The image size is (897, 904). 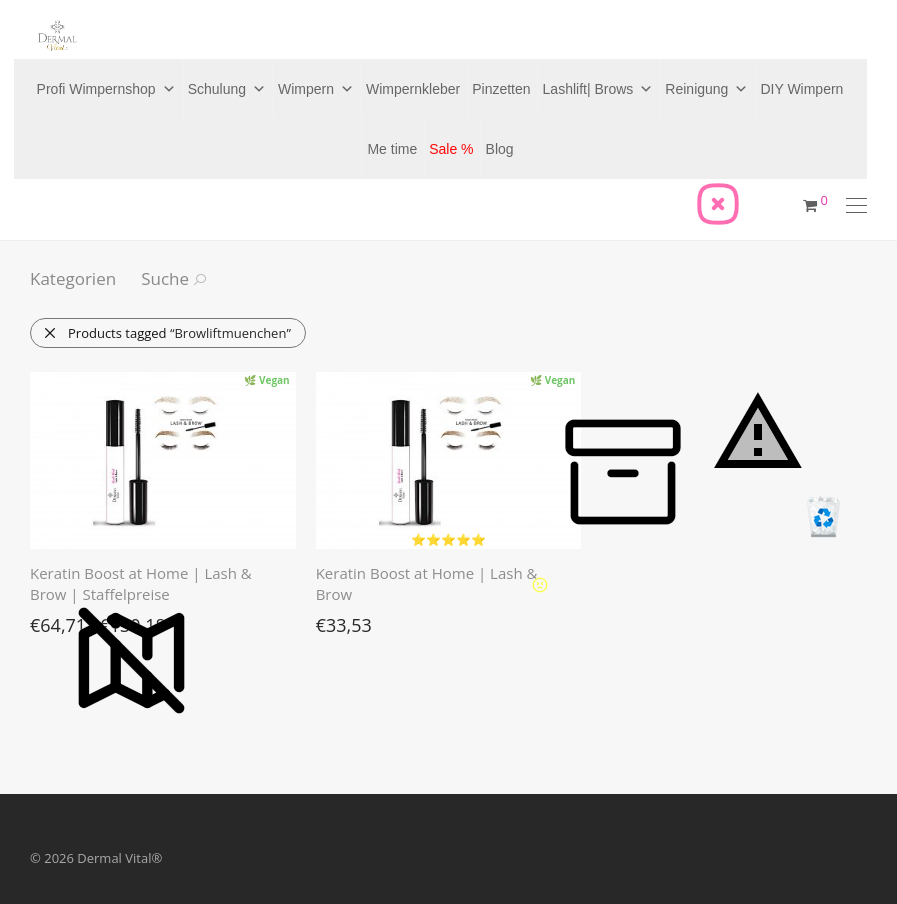 I want to click on archive this item, so click(x=623, y=472).